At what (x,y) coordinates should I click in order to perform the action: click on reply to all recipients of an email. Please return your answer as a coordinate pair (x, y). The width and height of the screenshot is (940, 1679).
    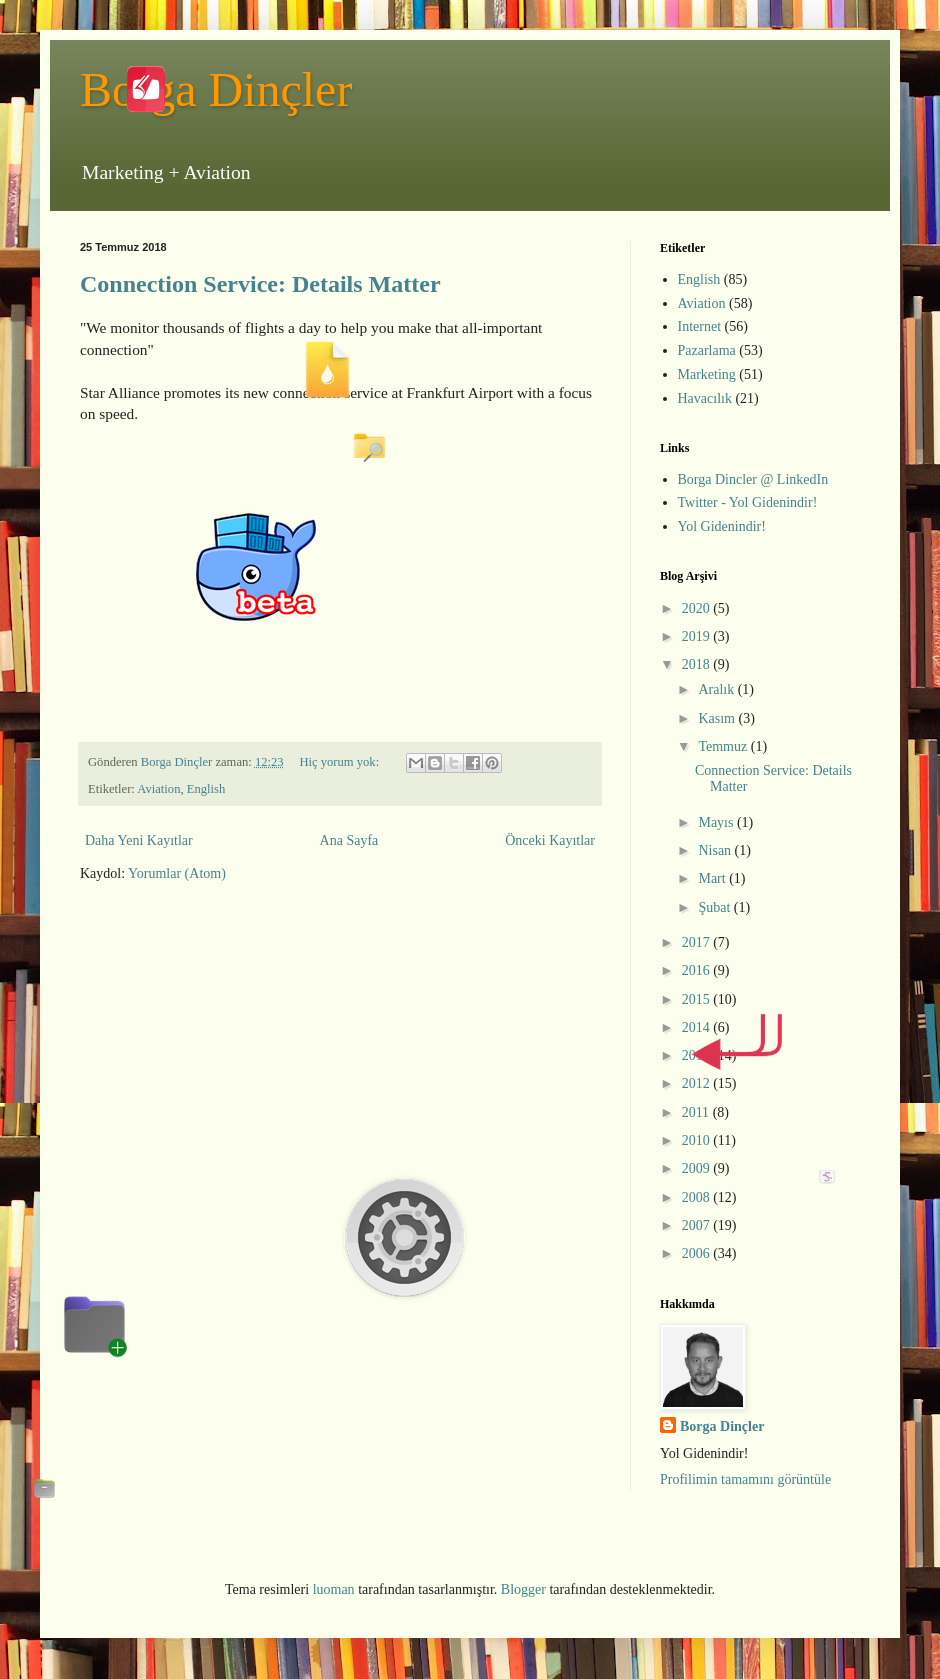
    Looking at the image, I should click on (735, 1041).